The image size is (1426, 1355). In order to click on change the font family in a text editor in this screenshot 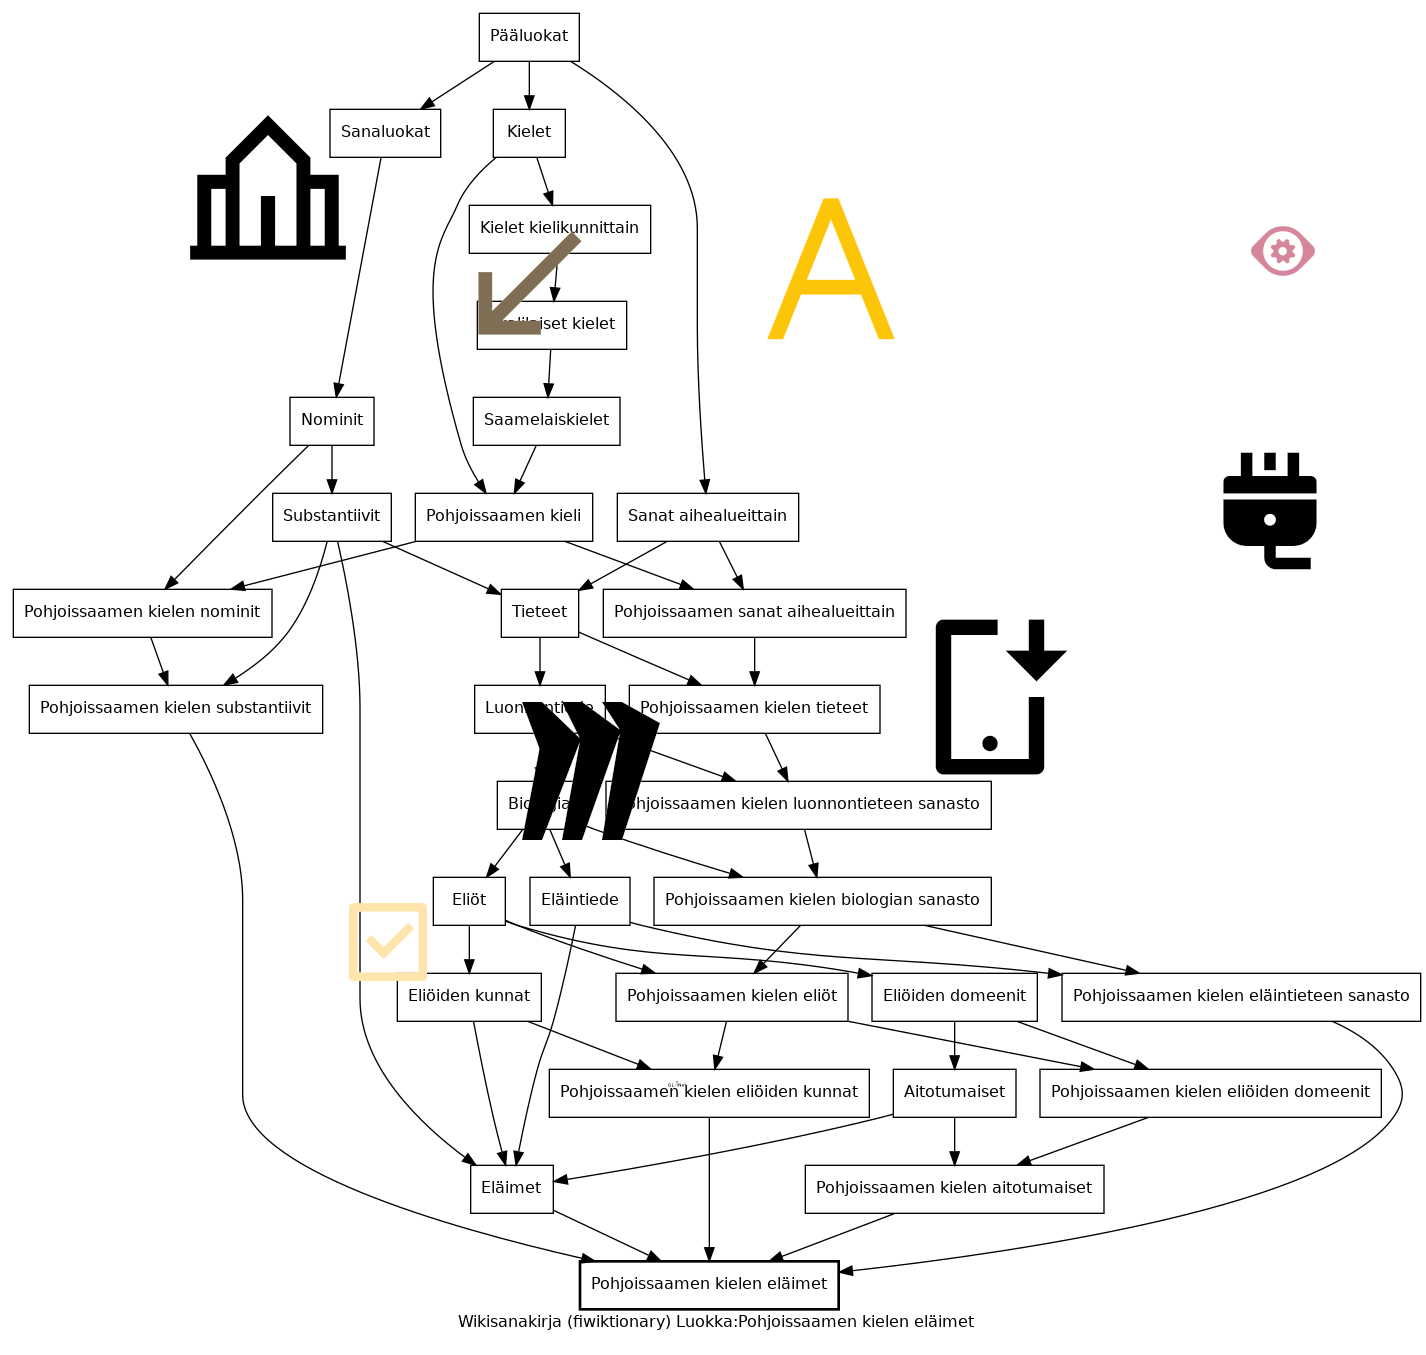, I will do `click(831, 265)`.